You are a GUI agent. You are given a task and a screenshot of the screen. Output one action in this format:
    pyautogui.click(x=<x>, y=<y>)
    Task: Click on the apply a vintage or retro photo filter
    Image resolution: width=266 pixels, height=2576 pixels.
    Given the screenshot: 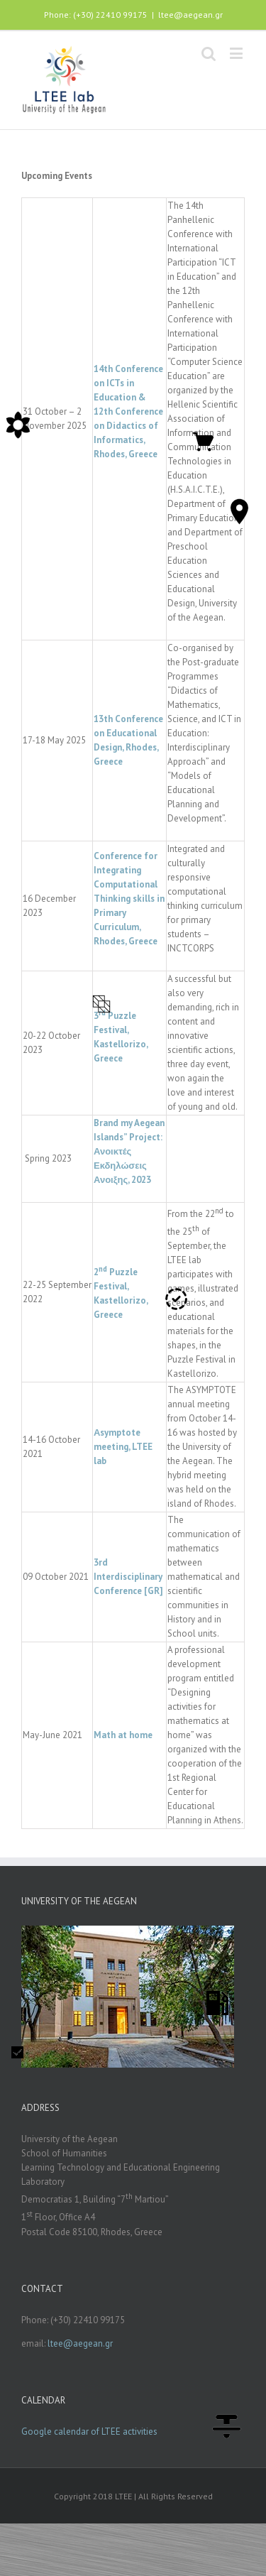 What is the action you would take?
    pyautogui.click(x=18, y=425)
    